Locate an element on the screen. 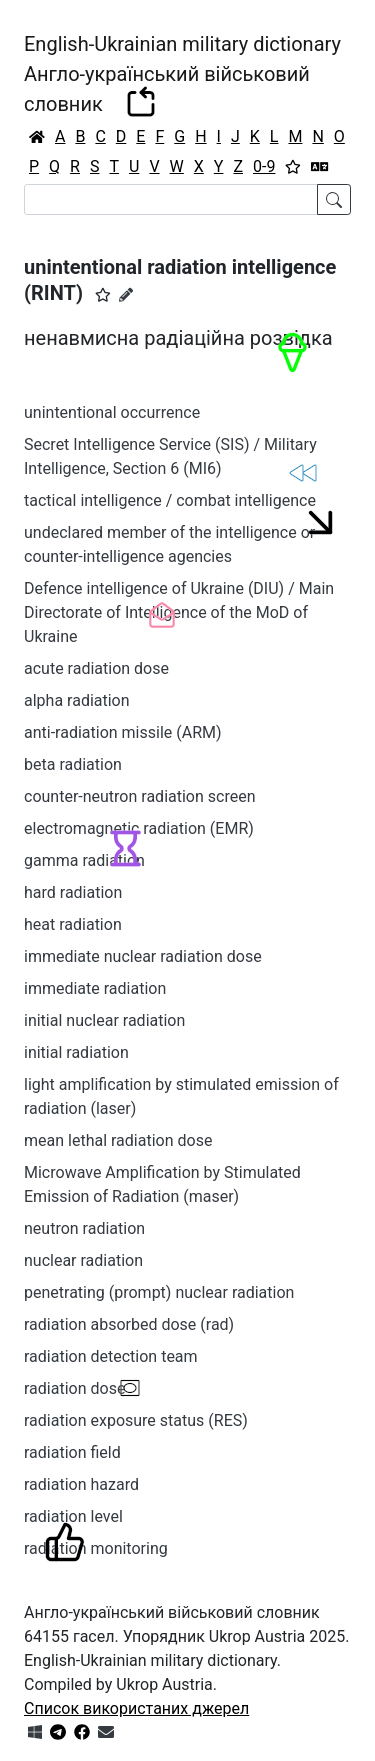 Image resolution: width=375 pixels, height=1761 pixels. indicates a process is in progress or loading is located at coordinates (125, 848).